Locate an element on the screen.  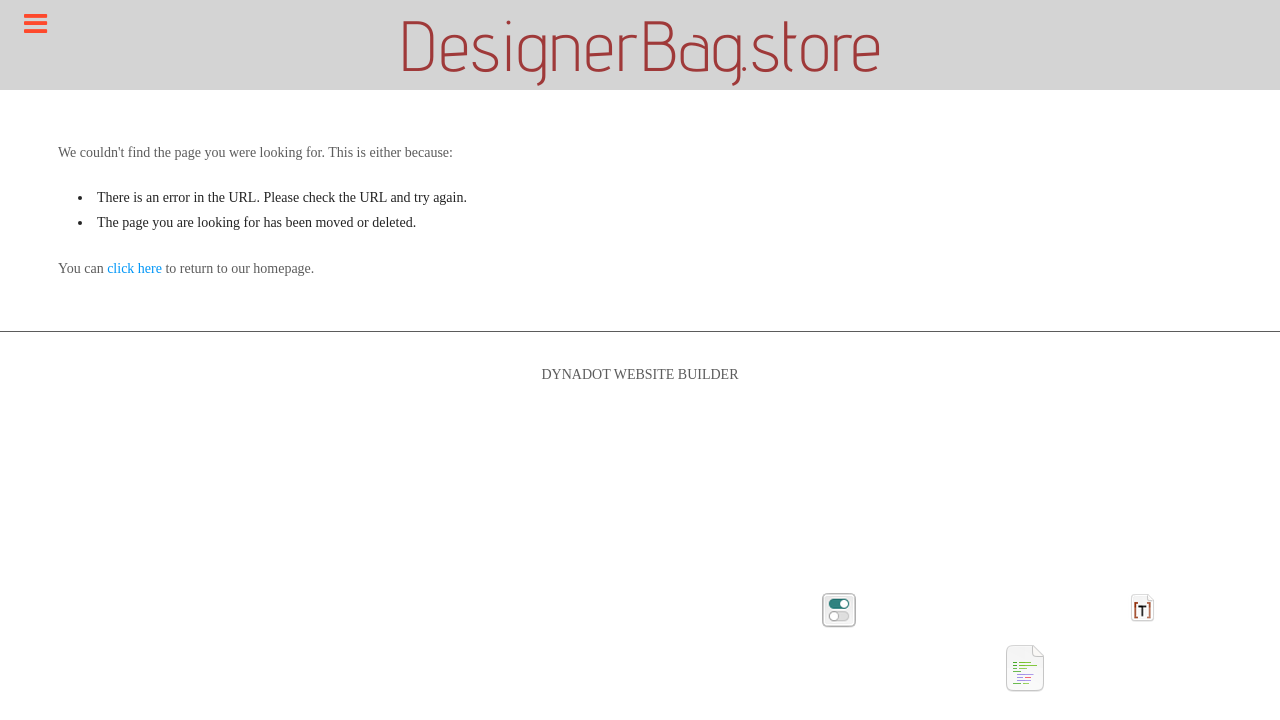
a toml configuration file is located at coordinates (1142, 607).